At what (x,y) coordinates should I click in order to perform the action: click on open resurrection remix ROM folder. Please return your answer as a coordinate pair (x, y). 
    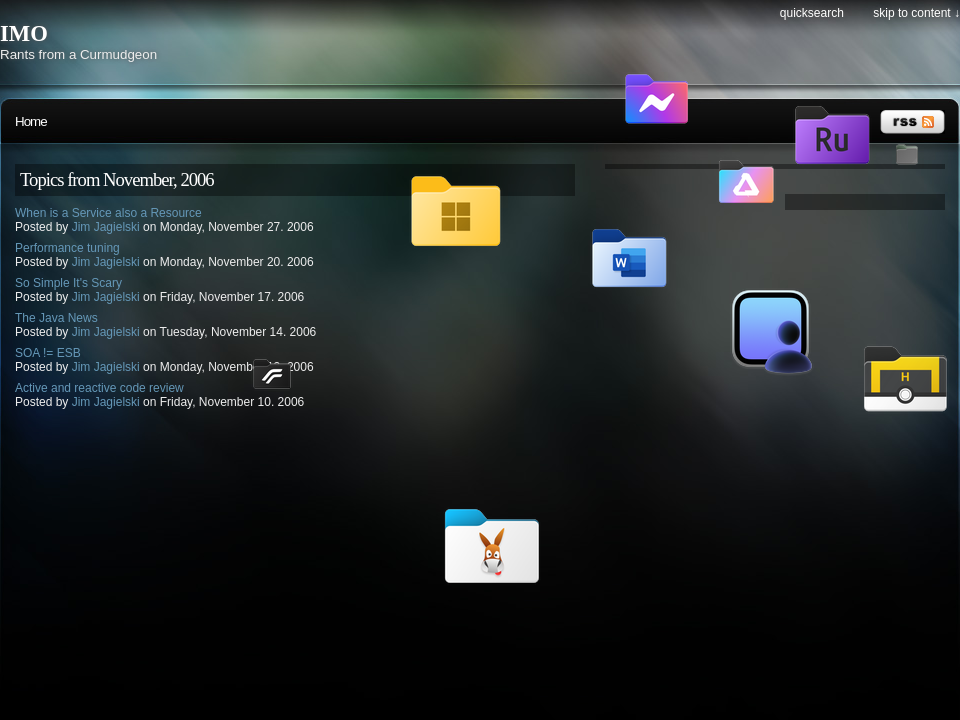
    Looking at the image, I should click on (272, 375).